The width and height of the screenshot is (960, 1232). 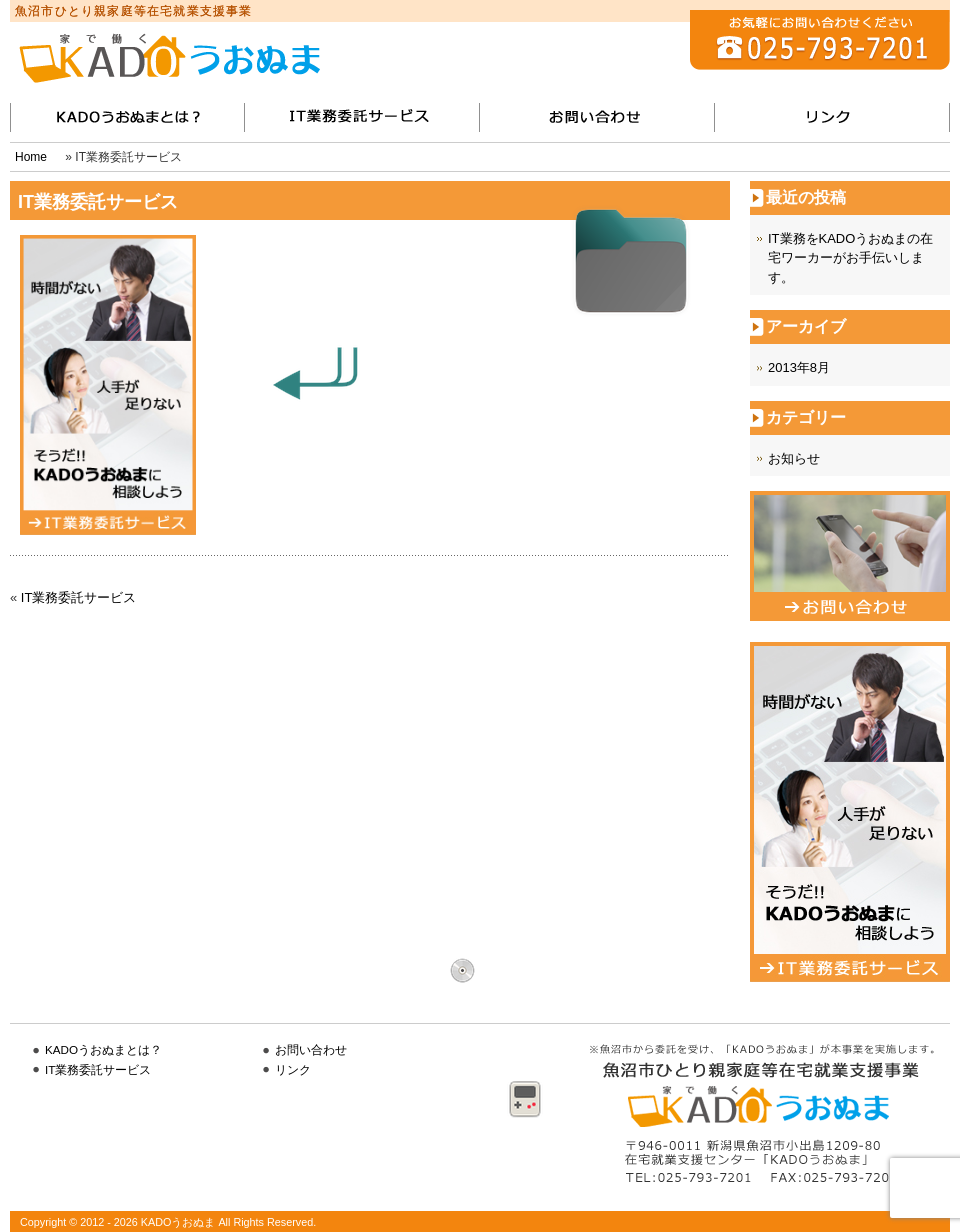 I want to click on open the games app, so click(x=525, y=1099).